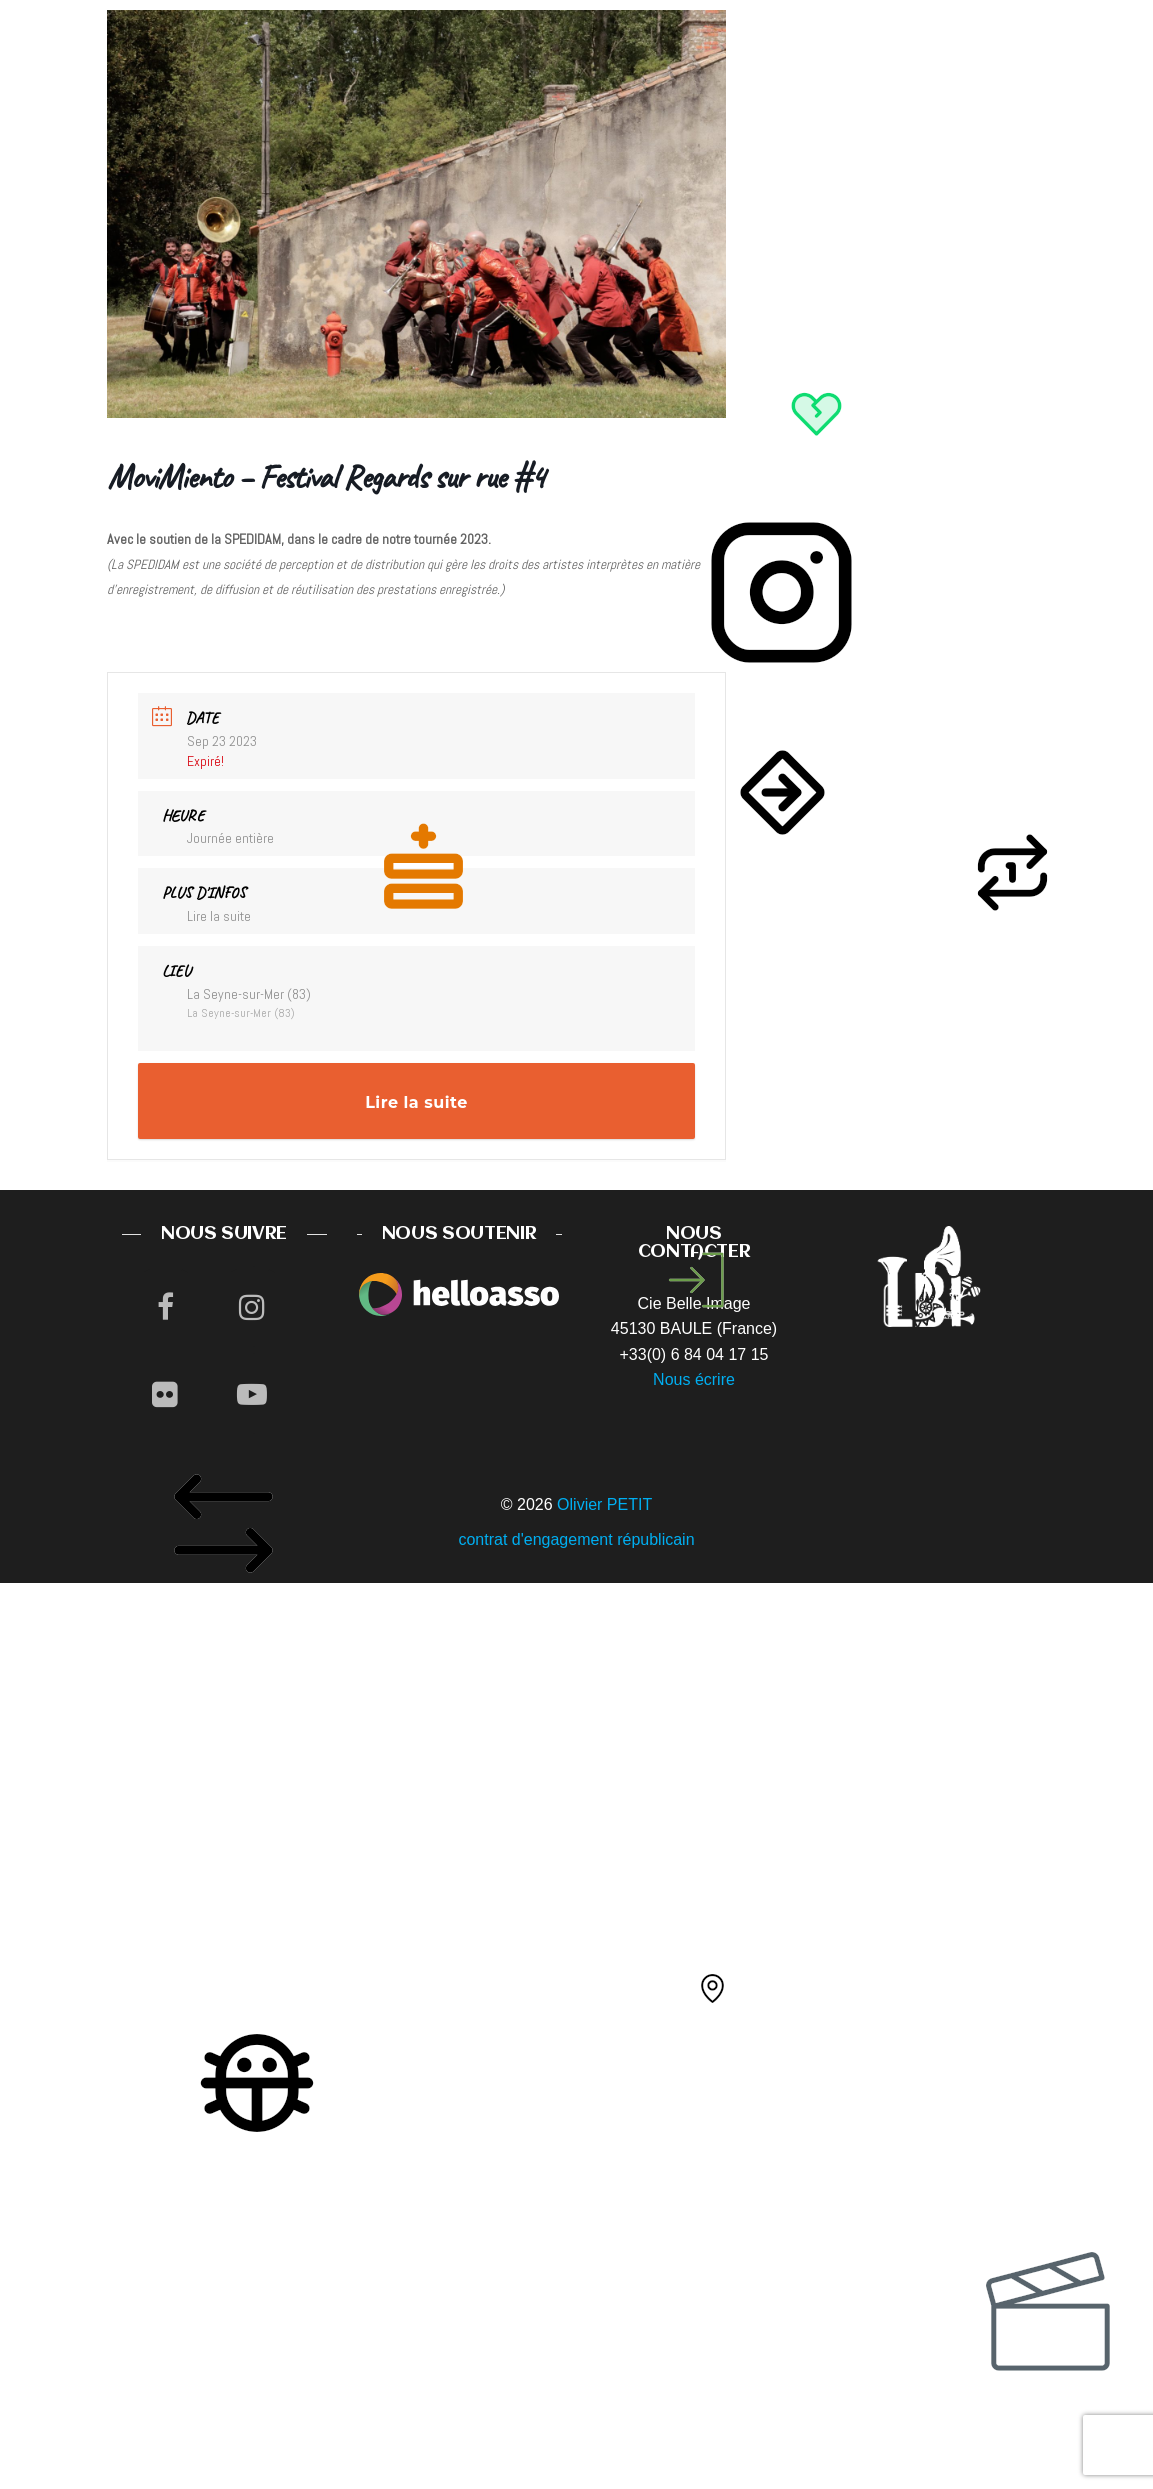 This screenshot has height=2489, width=1153. I want to click on access video or movie content, so click(1050, 2316).